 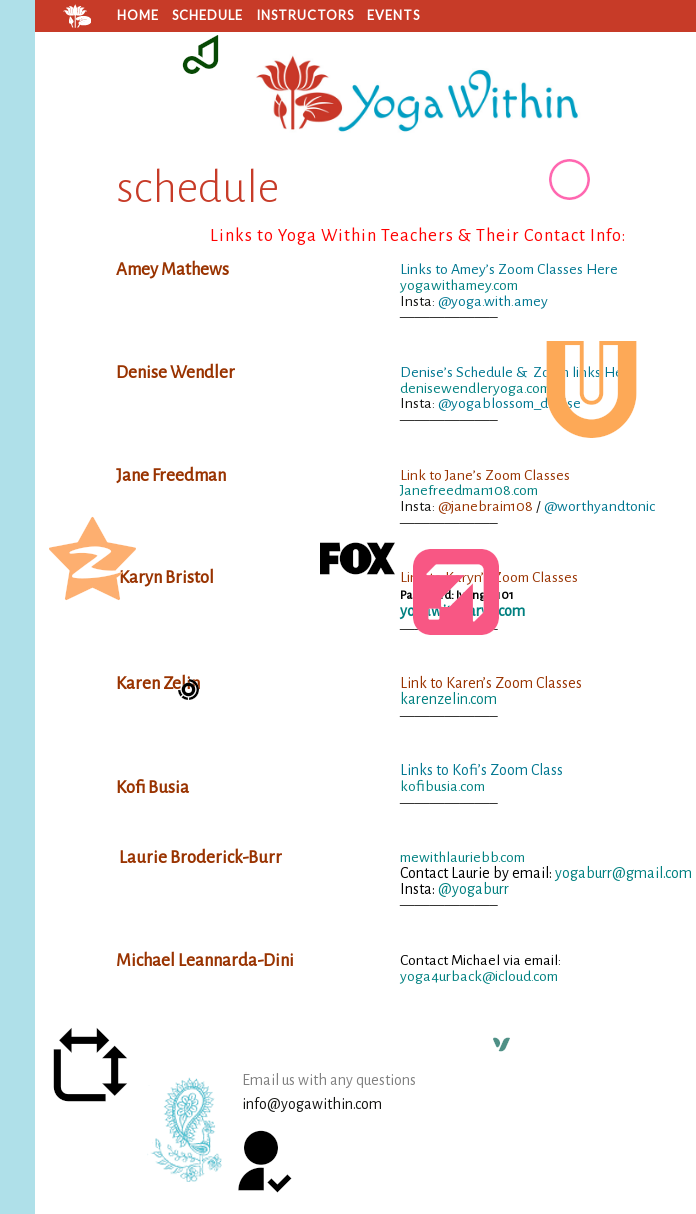 I want to click on adjust custom dimensions or size, so click(x=86, y=1069).